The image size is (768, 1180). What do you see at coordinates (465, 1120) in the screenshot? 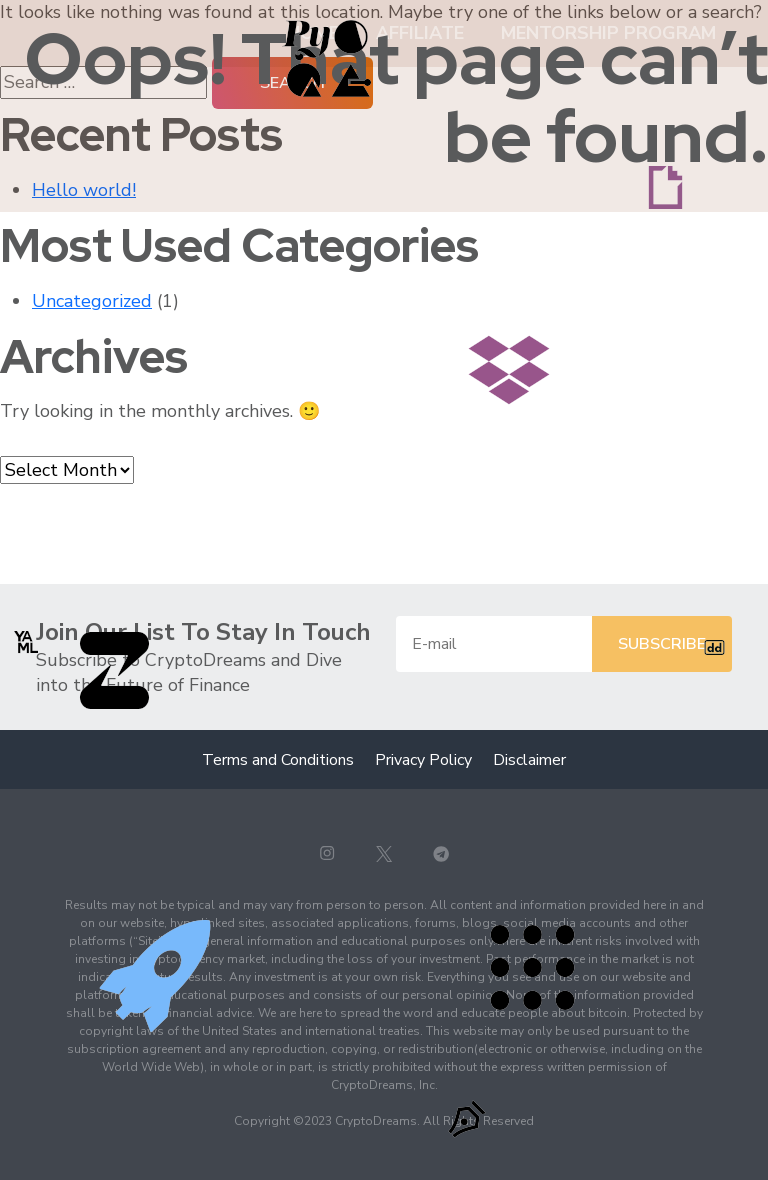
I see `access drawing or illustration tools` at bounding box center [465, 1120].